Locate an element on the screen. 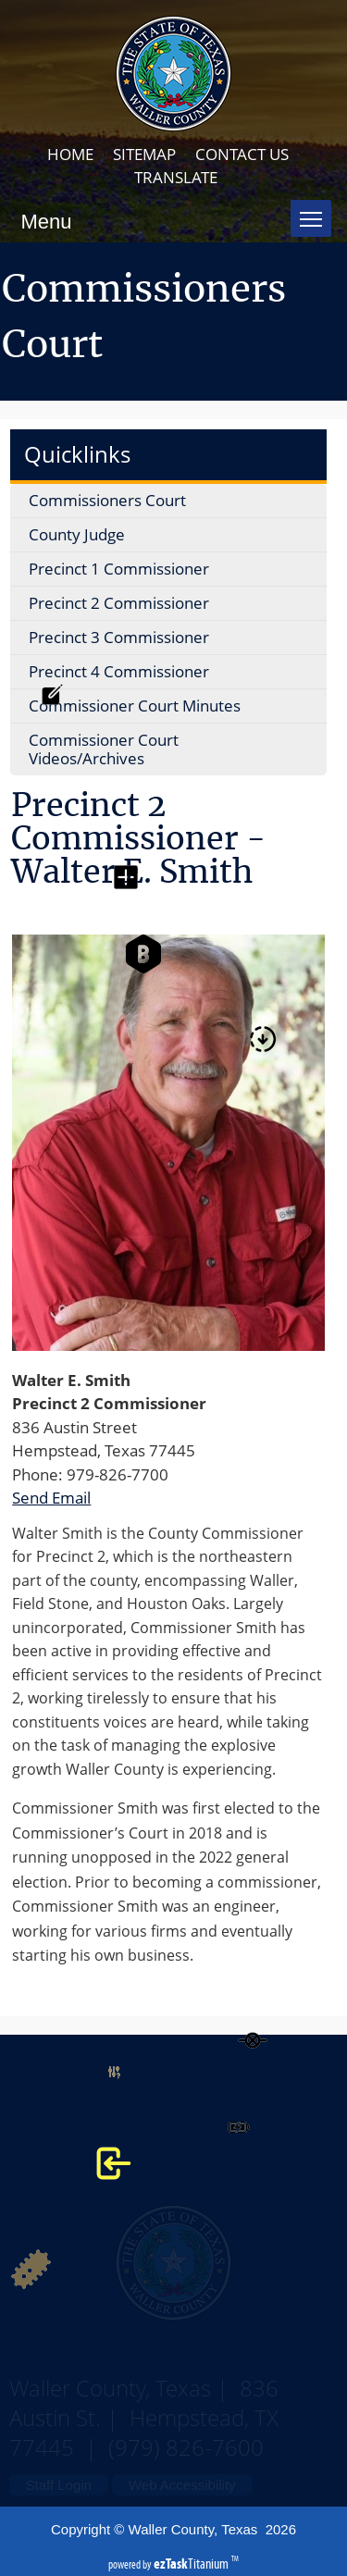 Image resolution: width=347 pixels, height=2576 pixels. indicates a light bulb component in a circuit diagram is located at coordinates (253, 2040).